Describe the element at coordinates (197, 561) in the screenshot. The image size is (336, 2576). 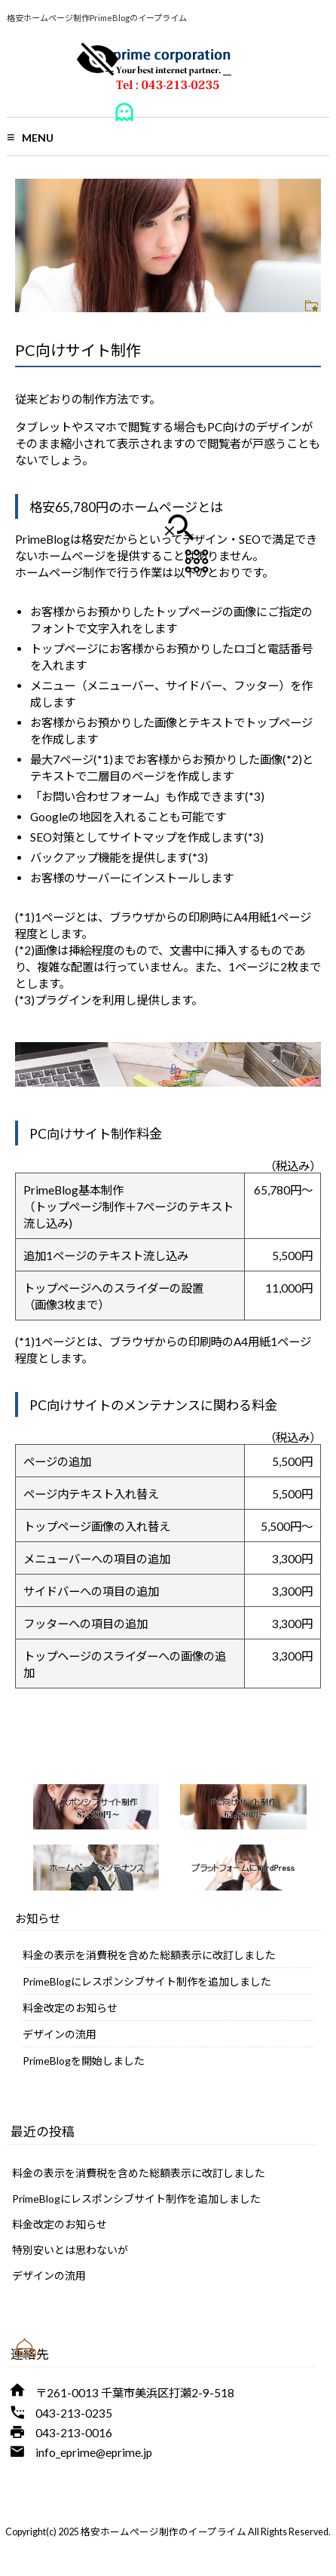
I see `open the app drawer or menu` at that location.